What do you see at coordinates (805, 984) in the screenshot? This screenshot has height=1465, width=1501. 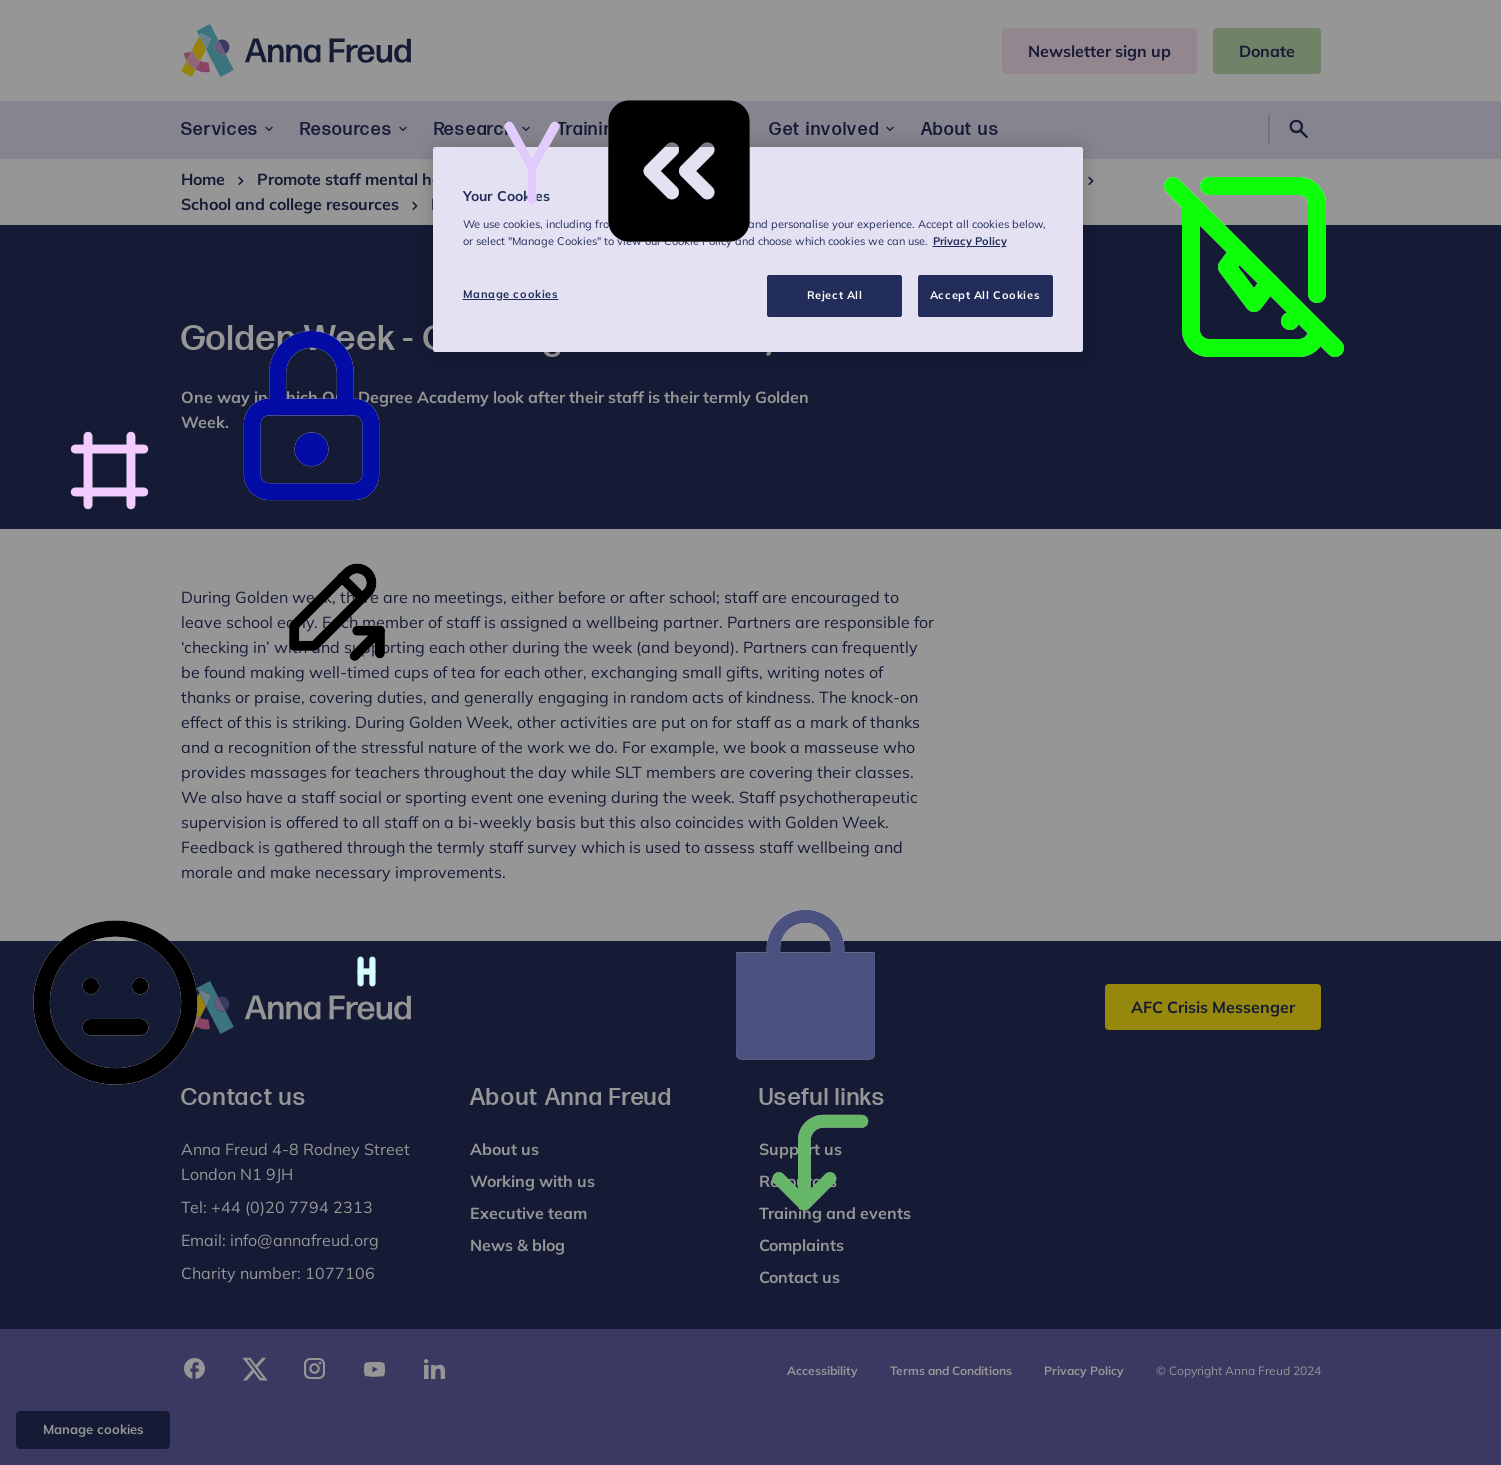 I see `view your shopping bag` at bounding box center [805, 984].